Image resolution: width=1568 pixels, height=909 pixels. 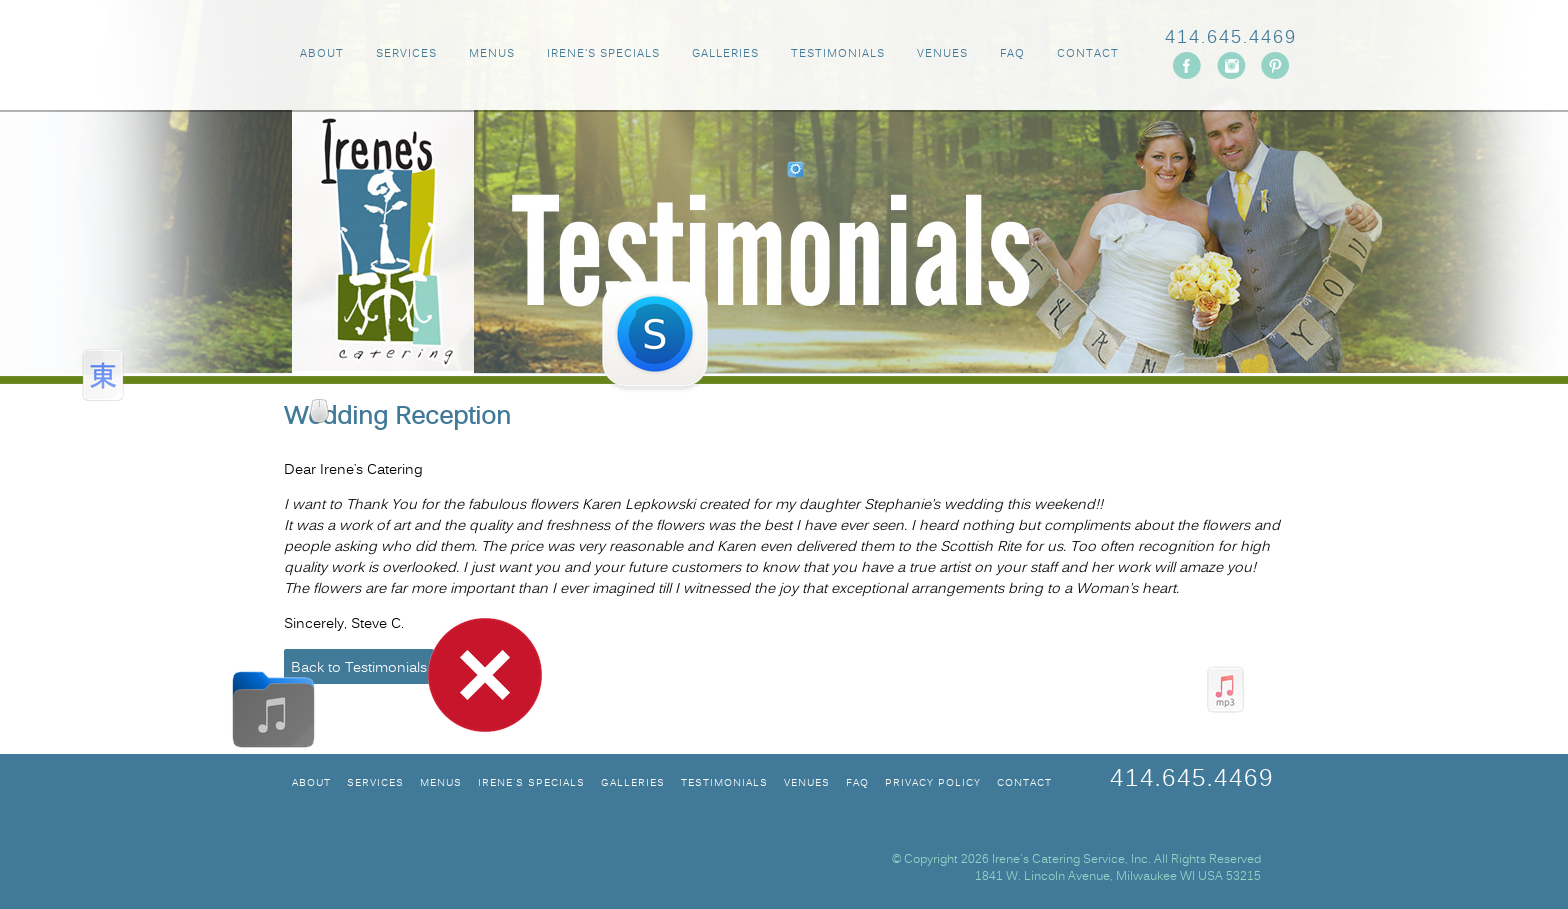 What do you see at coordinates (103, 375) in the screenshot?
I see `launch the GNOME Mahjongg game` at bounding box center [103, 375].